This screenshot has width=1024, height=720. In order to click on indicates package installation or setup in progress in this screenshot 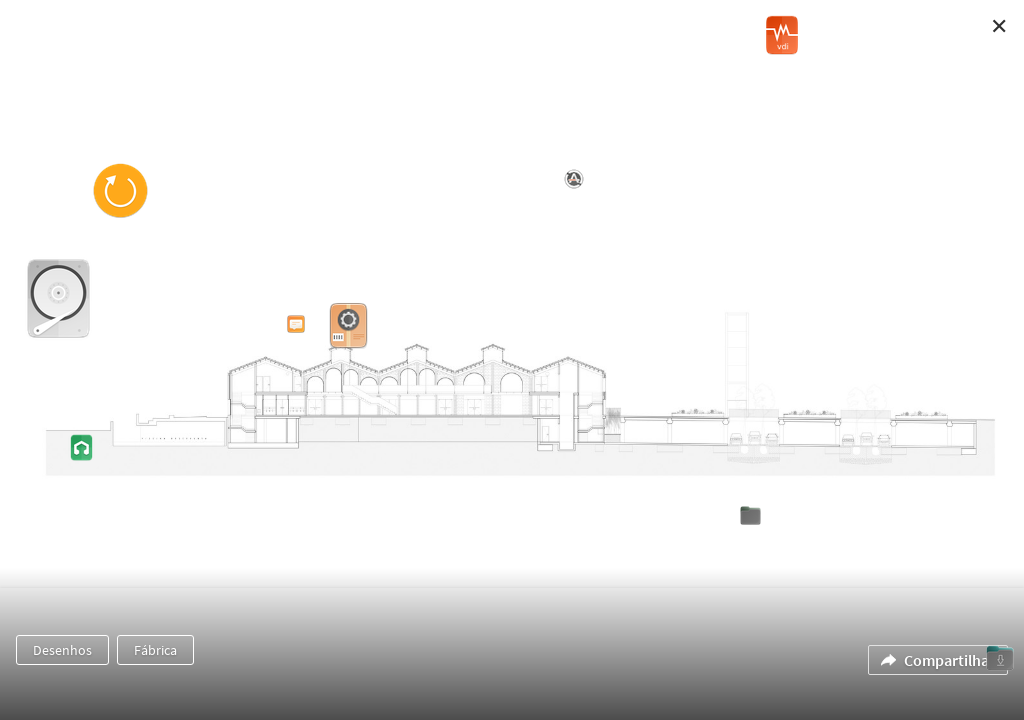, I will do `click(348, 325)`.